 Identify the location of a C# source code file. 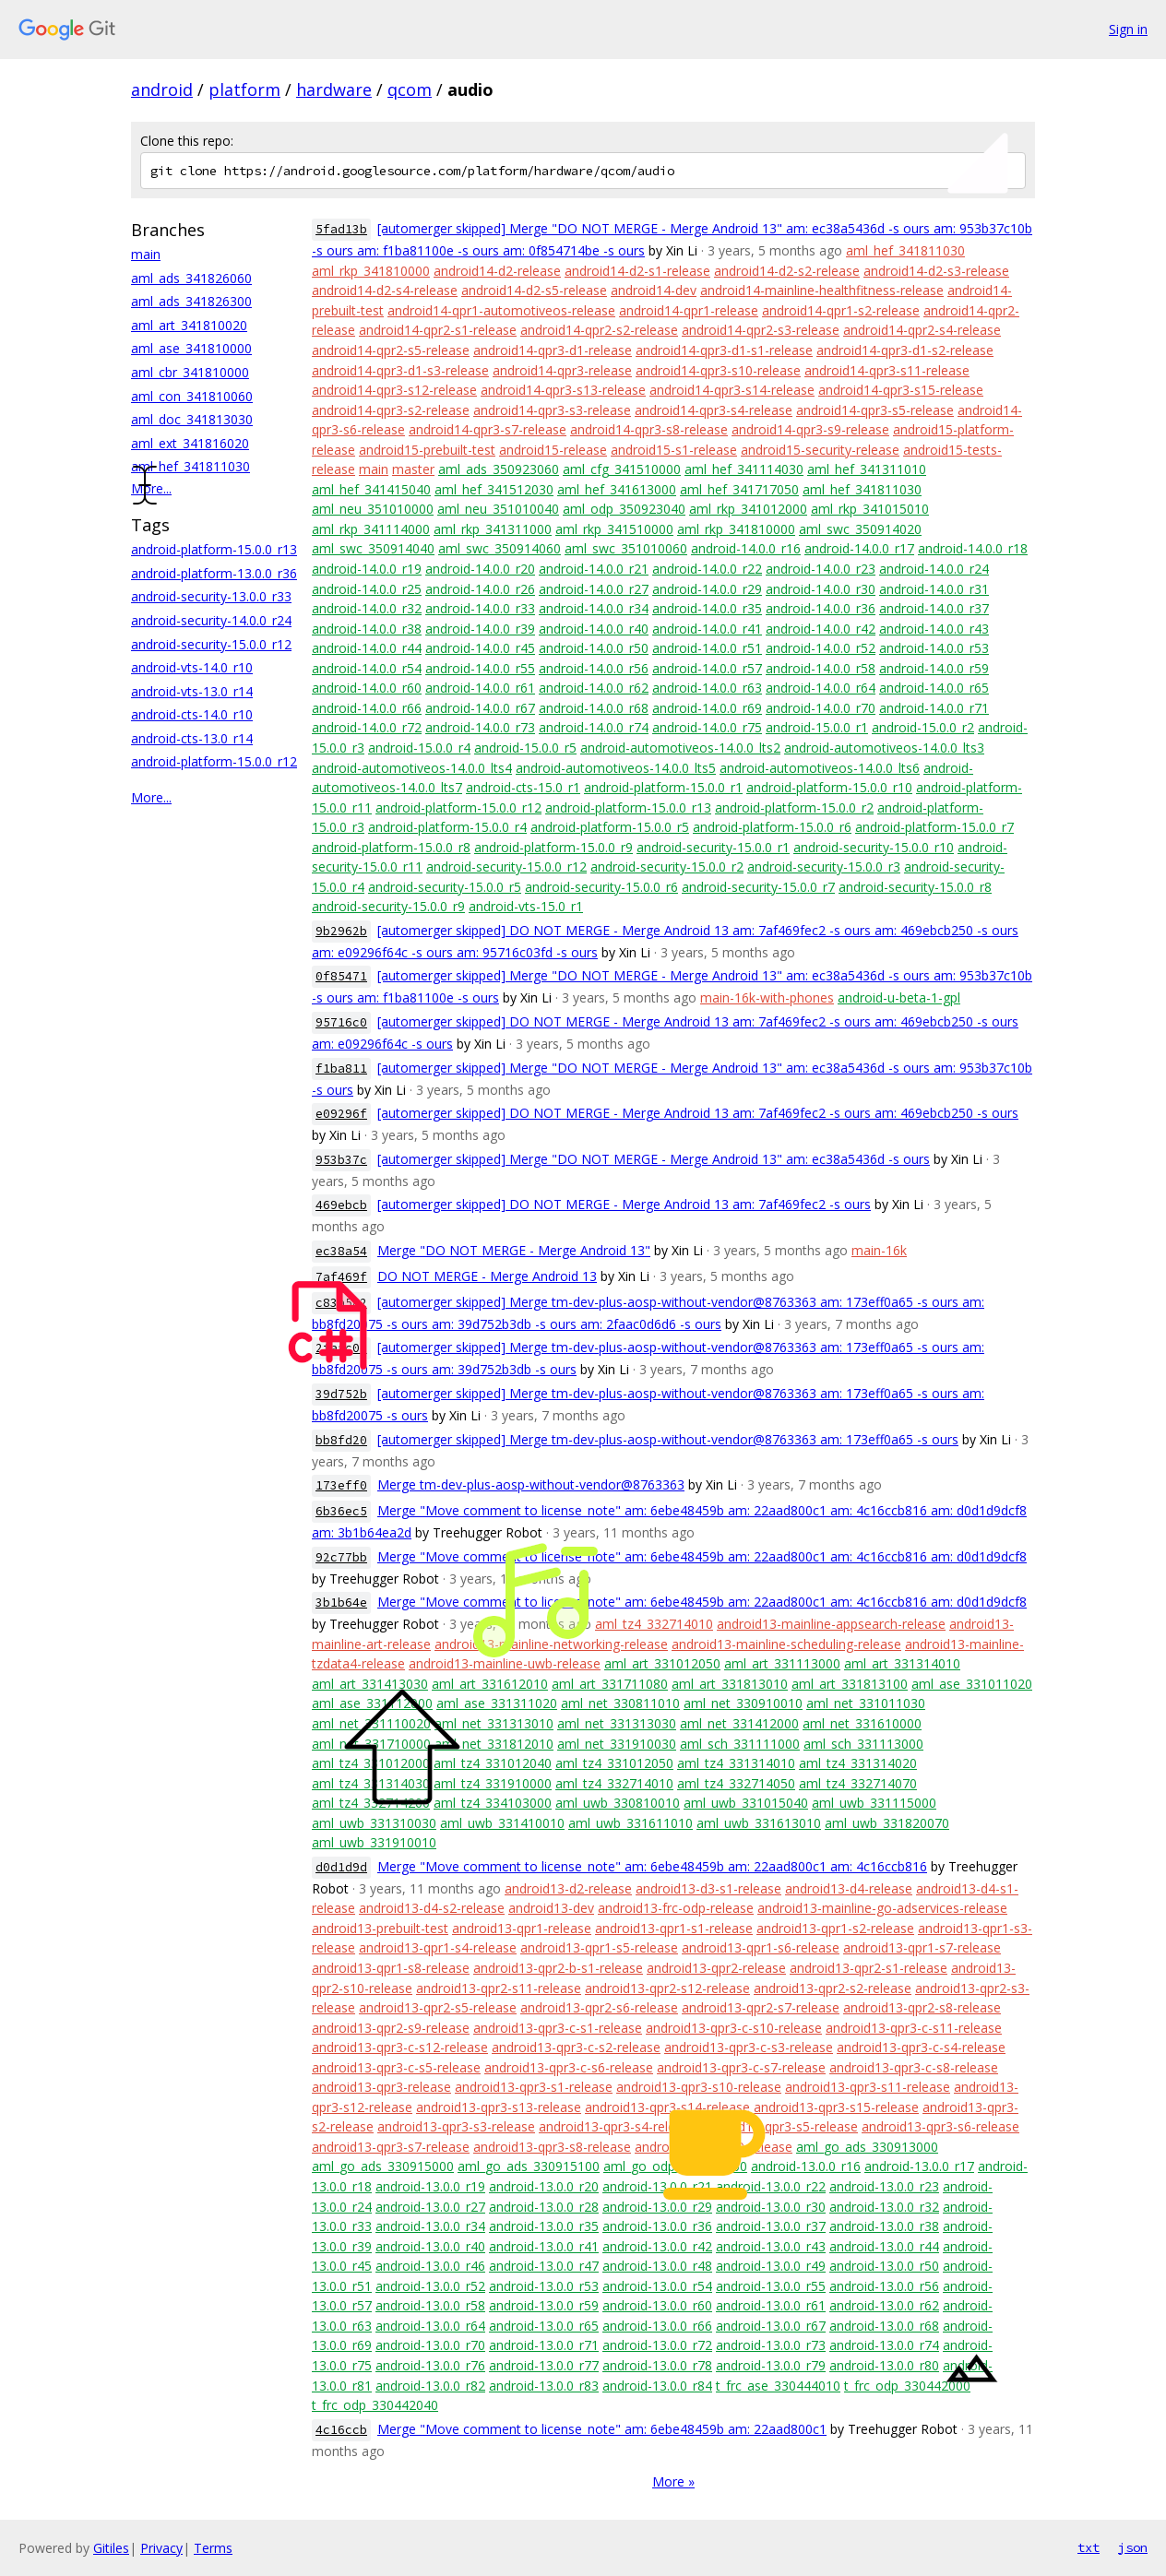
(329, 1325).